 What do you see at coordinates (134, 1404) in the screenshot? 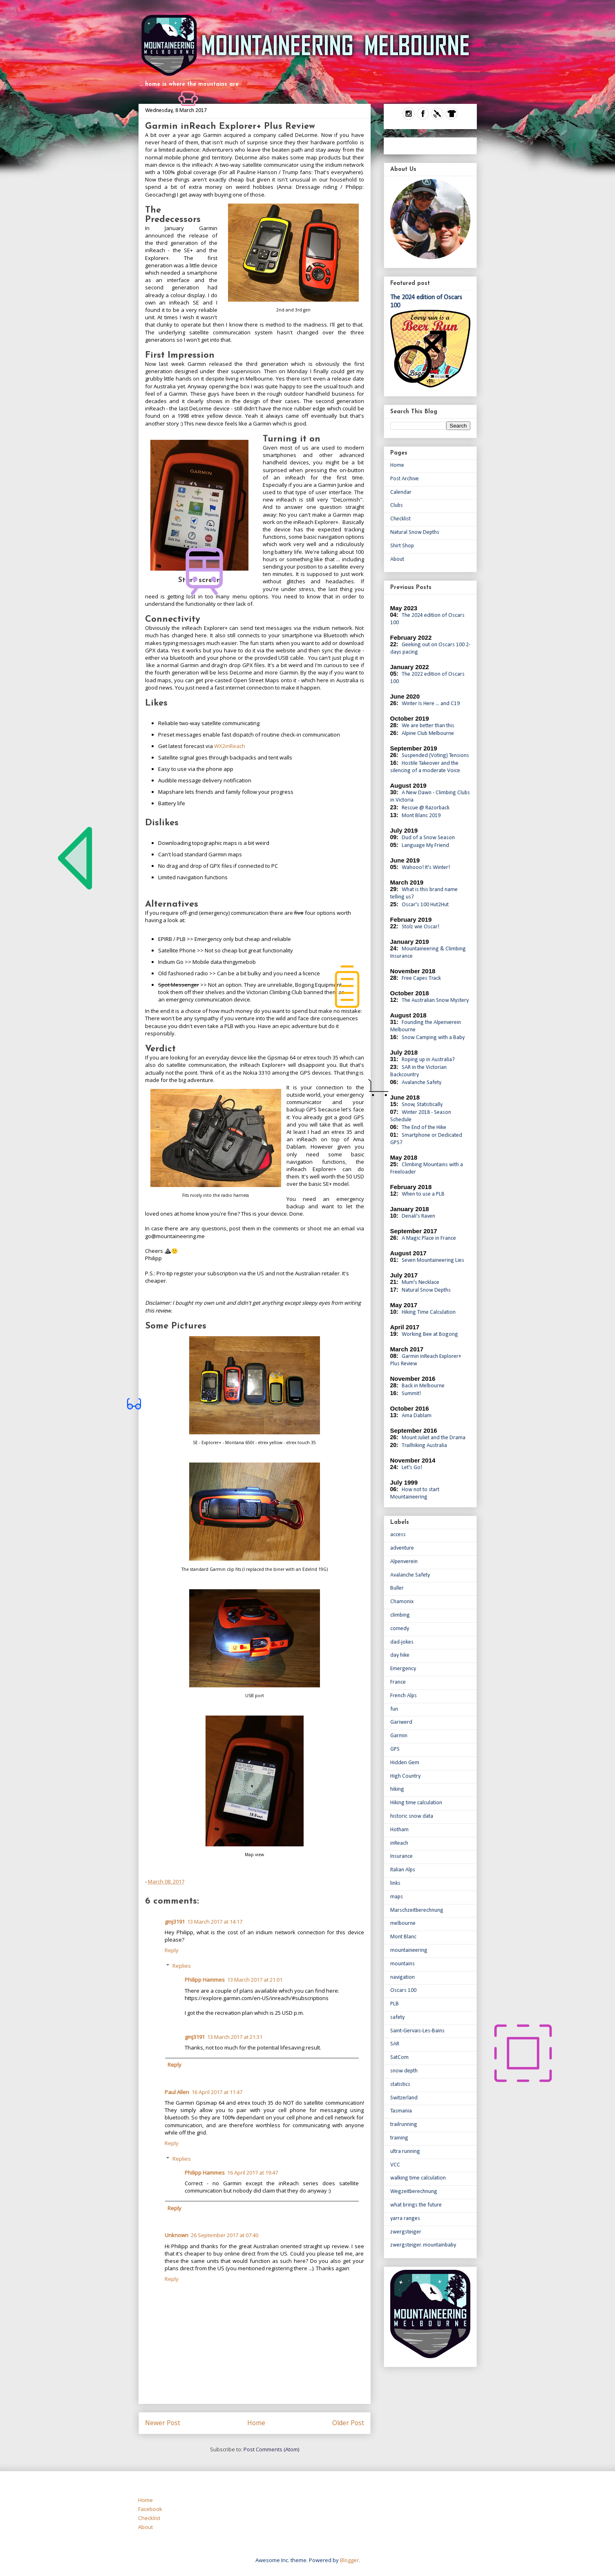
I see `enable reading mode or accessibility features` at bounding box center [134, 1404].